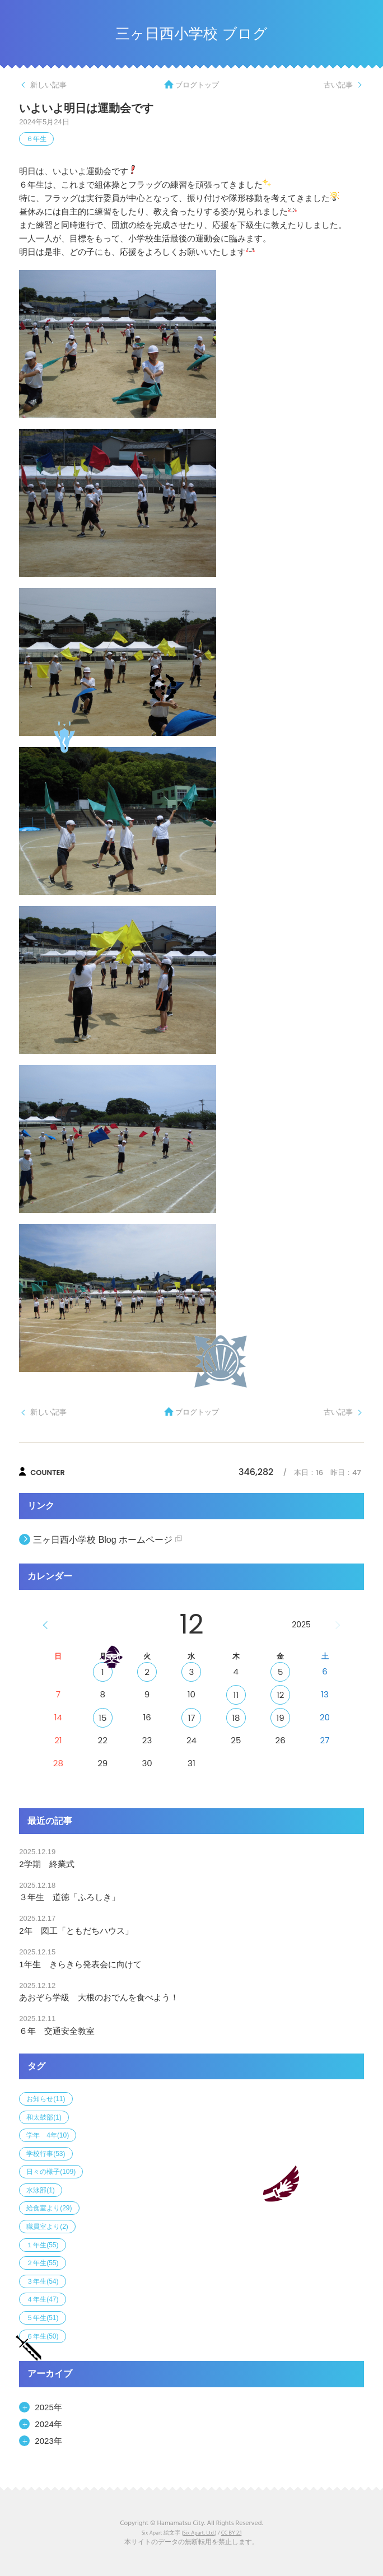  Describe the element at coordinates (64, 737) in the screenshot. I see `cobra character or enemy type in a game` at that location.